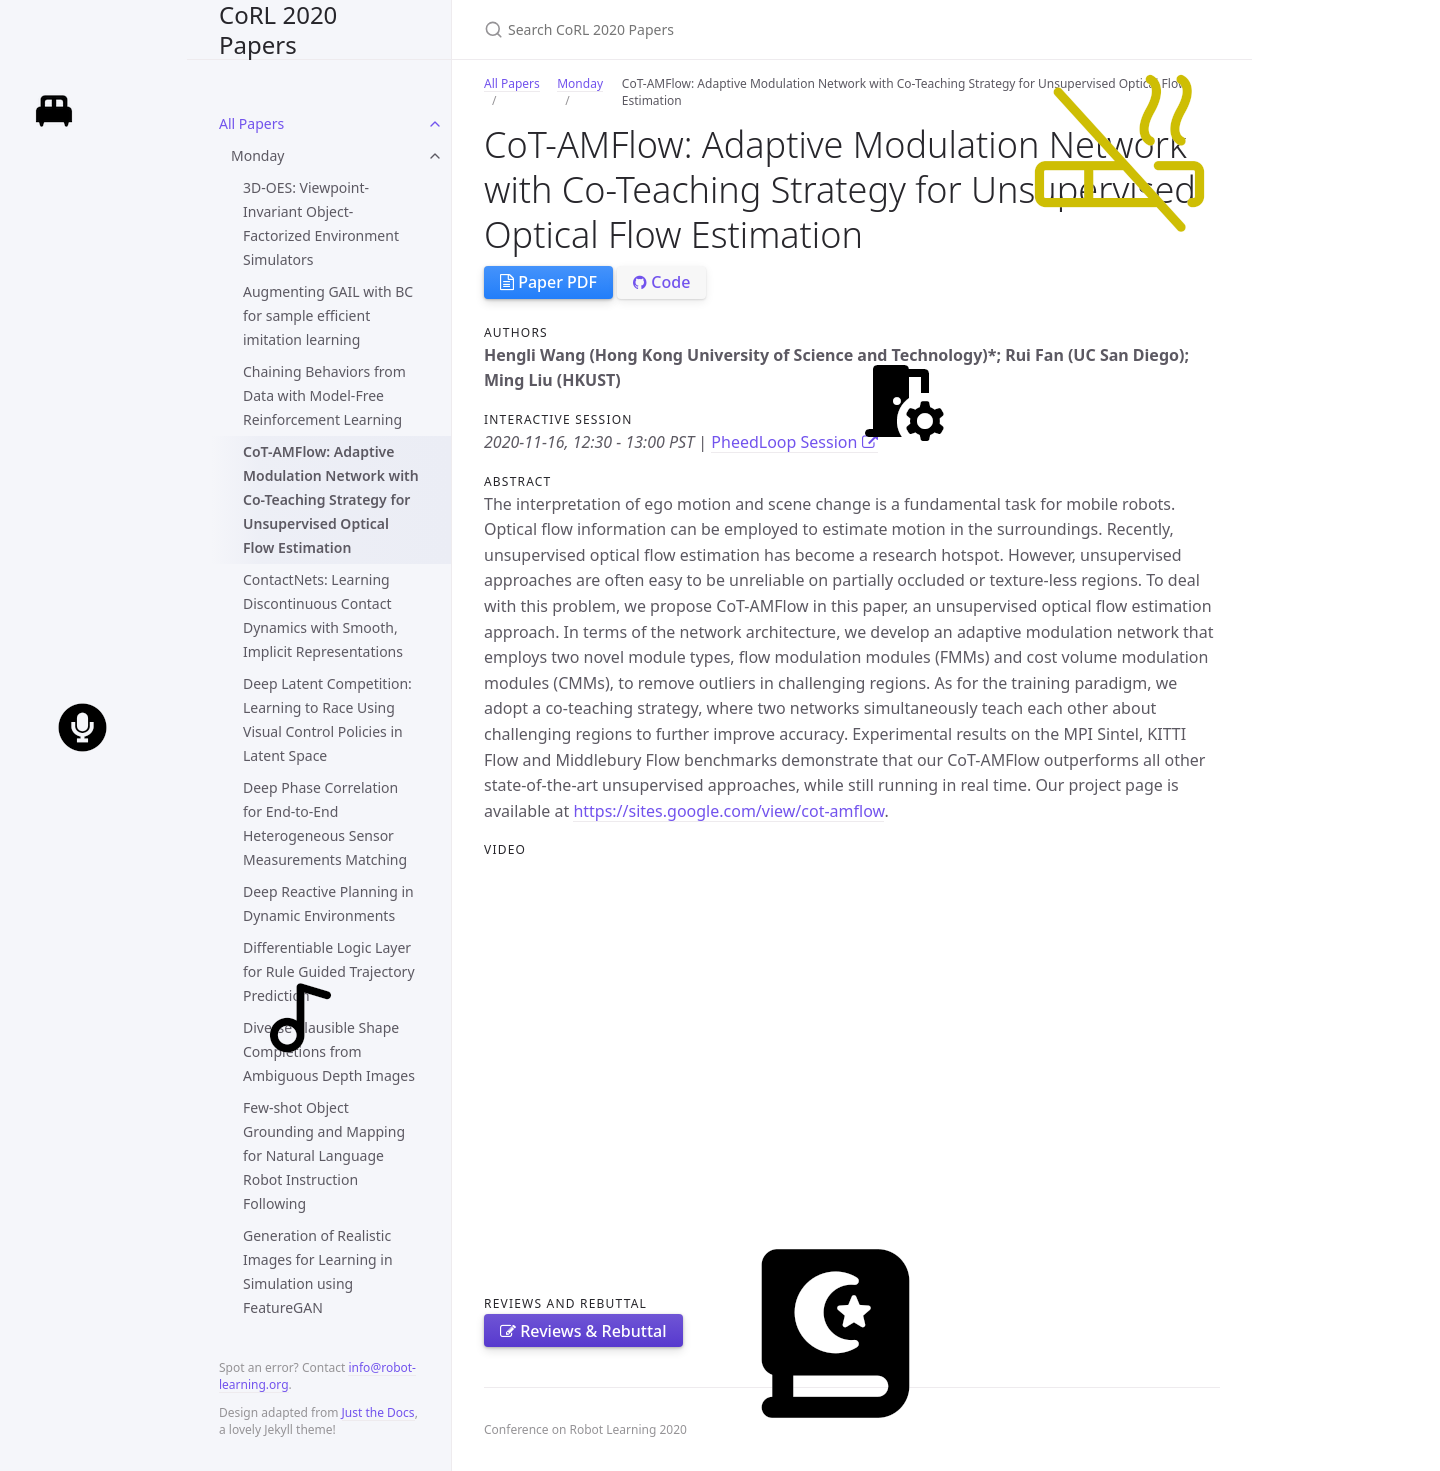 Image resolution: width=1440 pixels, height=1471 pixels. I want to click on adjust room or space settings, so click(901, 401).